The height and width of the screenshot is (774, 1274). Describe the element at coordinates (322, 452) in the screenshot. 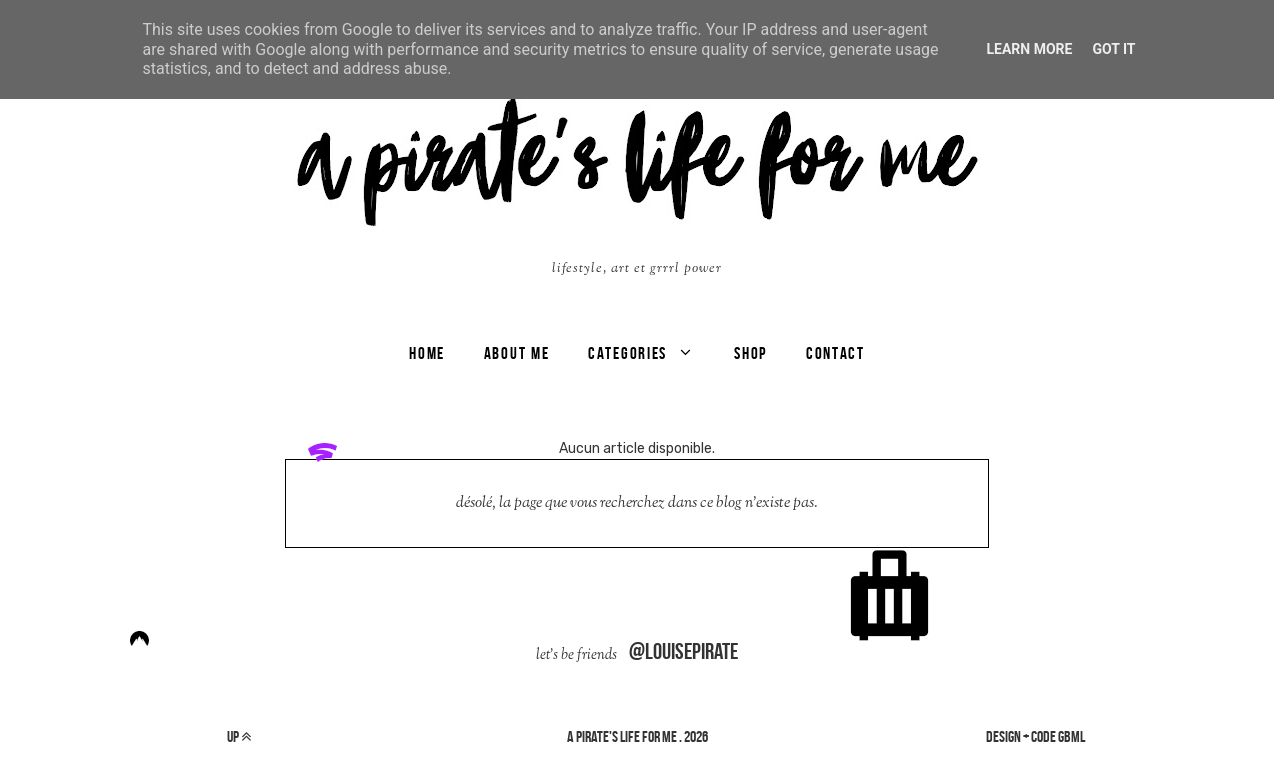

I see `google stadia gaming service logo` at that location.